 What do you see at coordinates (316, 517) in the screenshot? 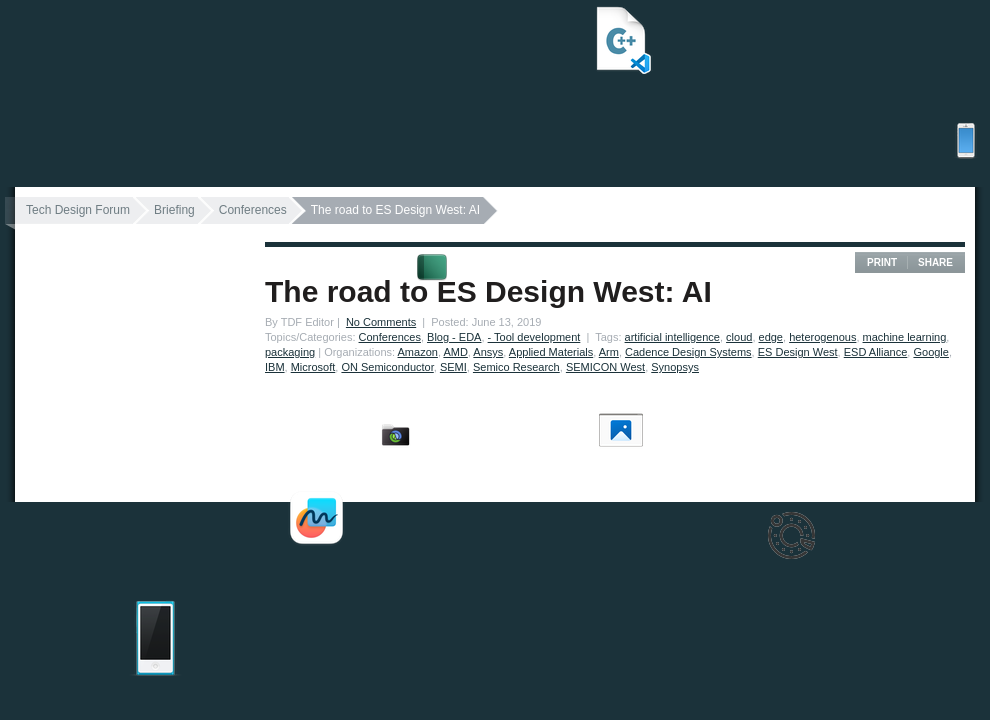
I see `open freeform app for collaborative brainstorming` at bounding box center [316, 517].